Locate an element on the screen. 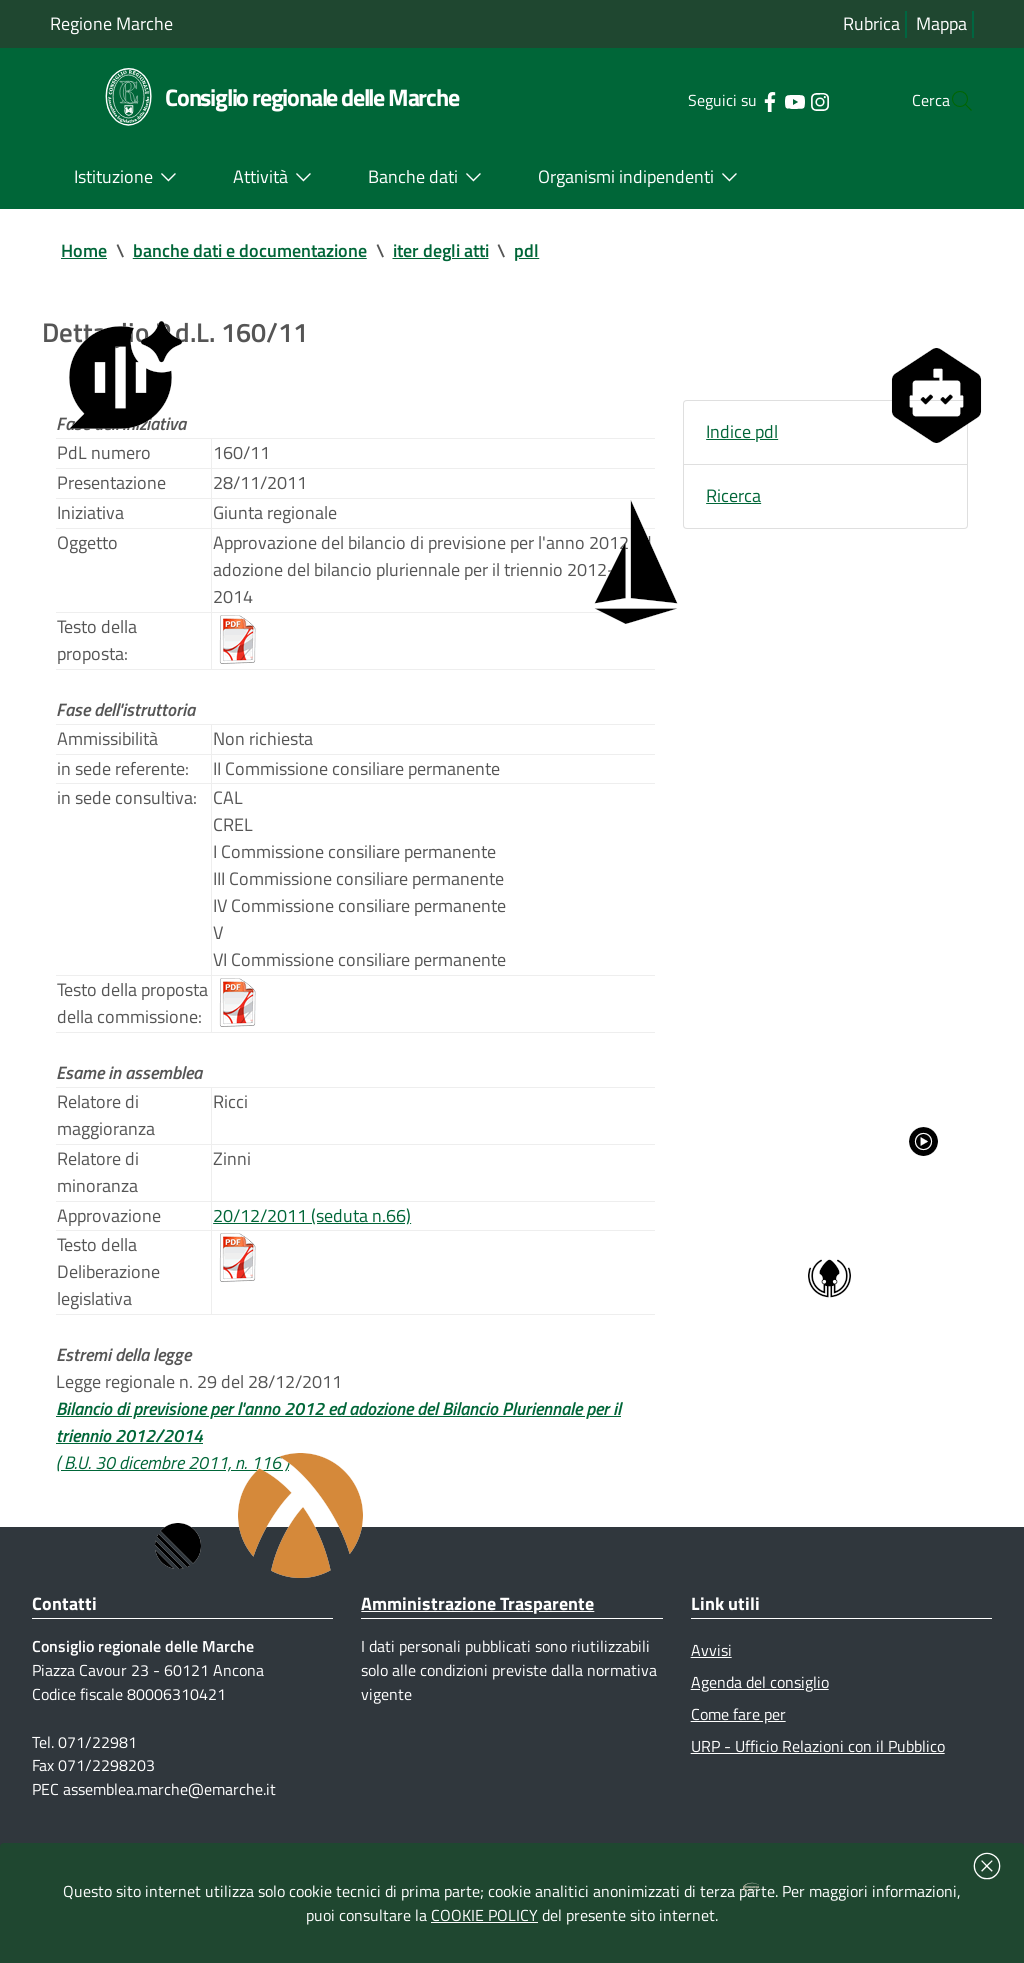 The image size is (1024, 1963). open Linear project management app is located at coordinates (178, 1546).